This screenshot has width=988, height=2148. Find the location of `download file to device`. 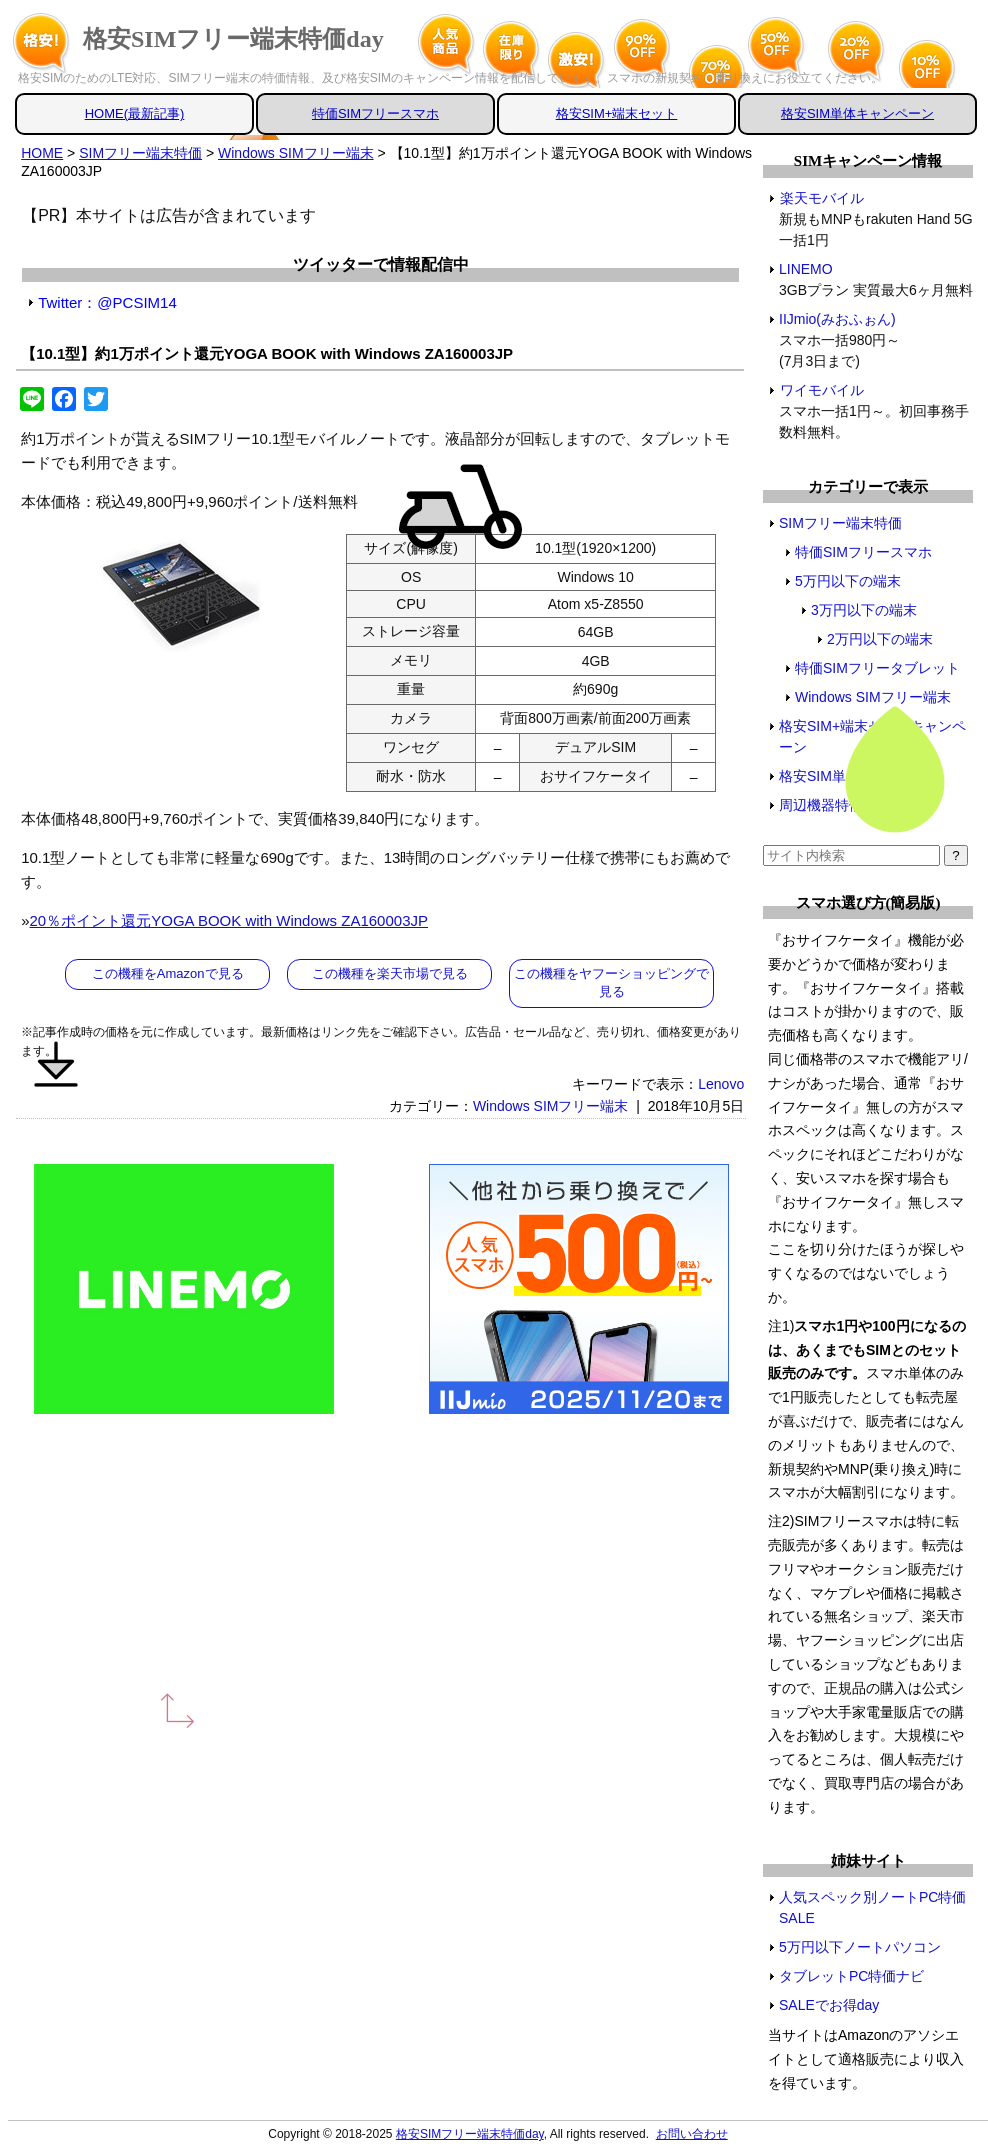

download file to device is located at coordinates (56, 1065).